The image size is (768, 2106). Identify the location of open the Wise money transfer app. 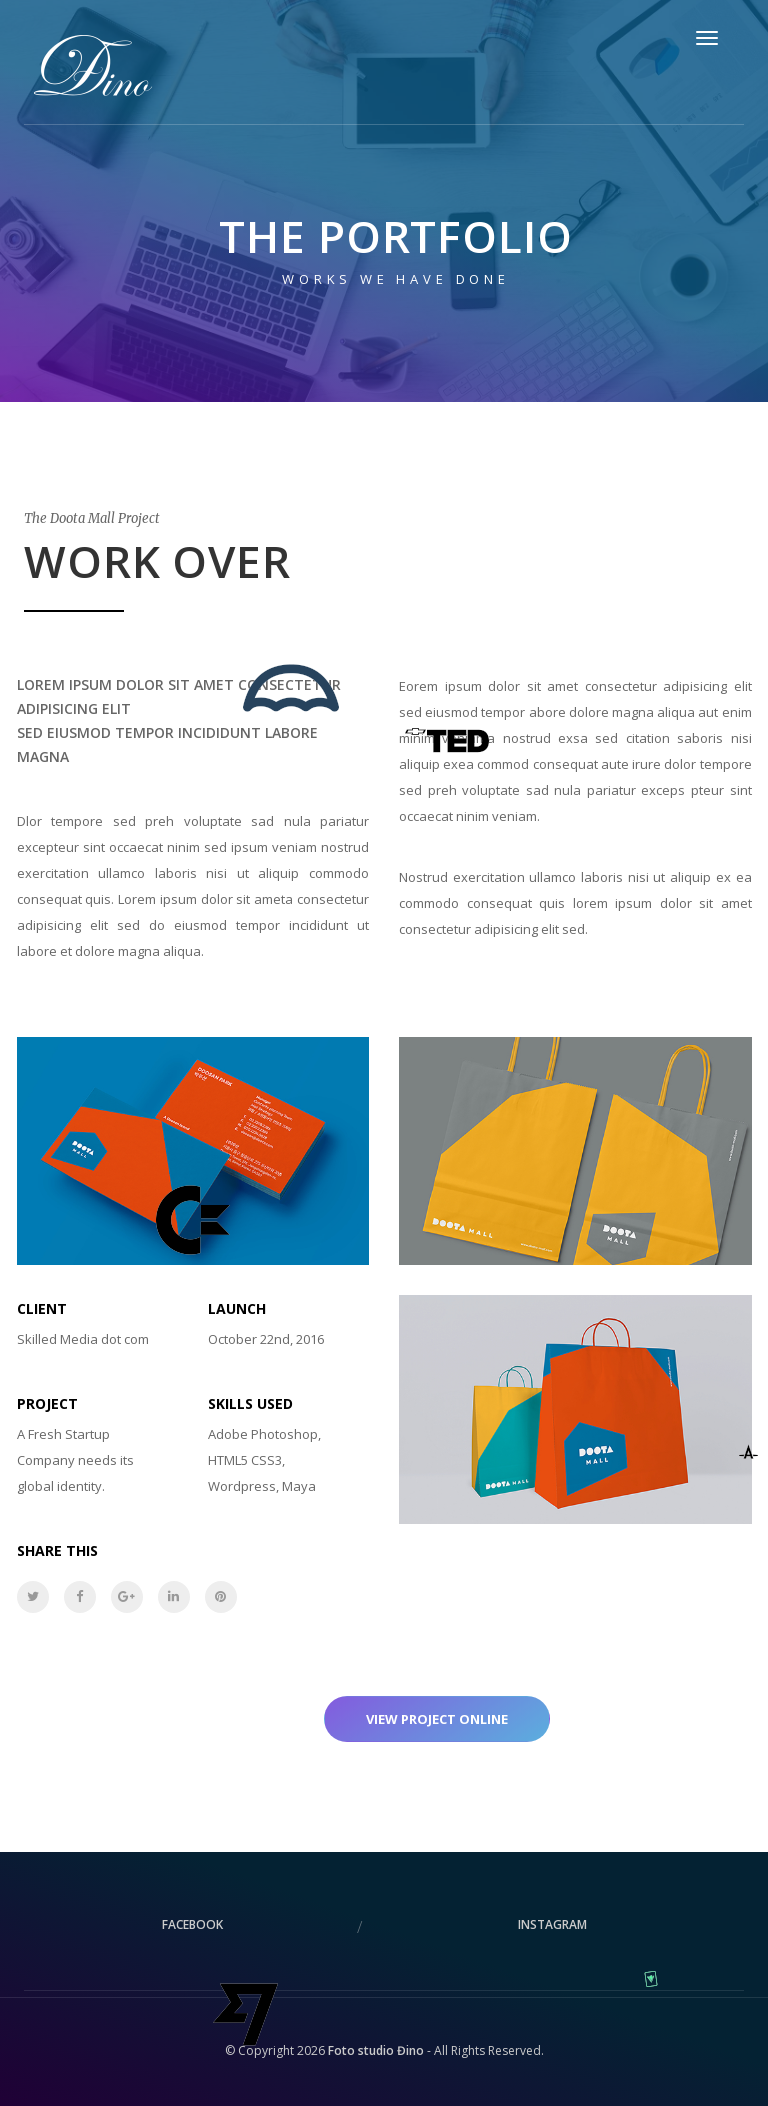
(245, 2014).